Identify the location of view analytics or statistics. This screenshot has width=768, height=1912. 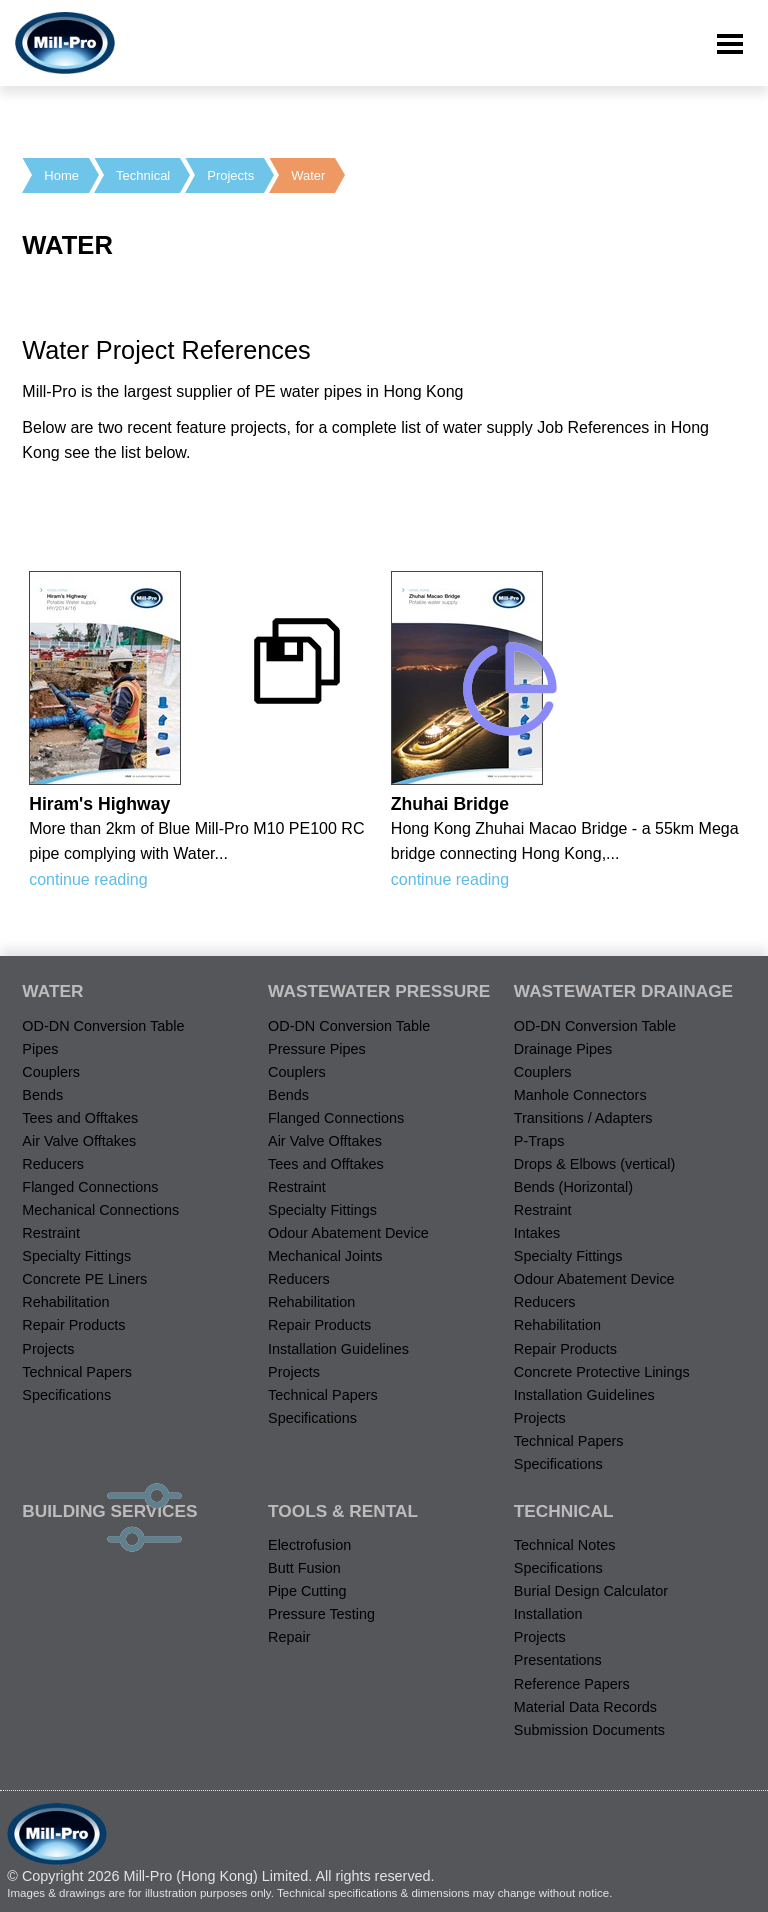
(510, 689).